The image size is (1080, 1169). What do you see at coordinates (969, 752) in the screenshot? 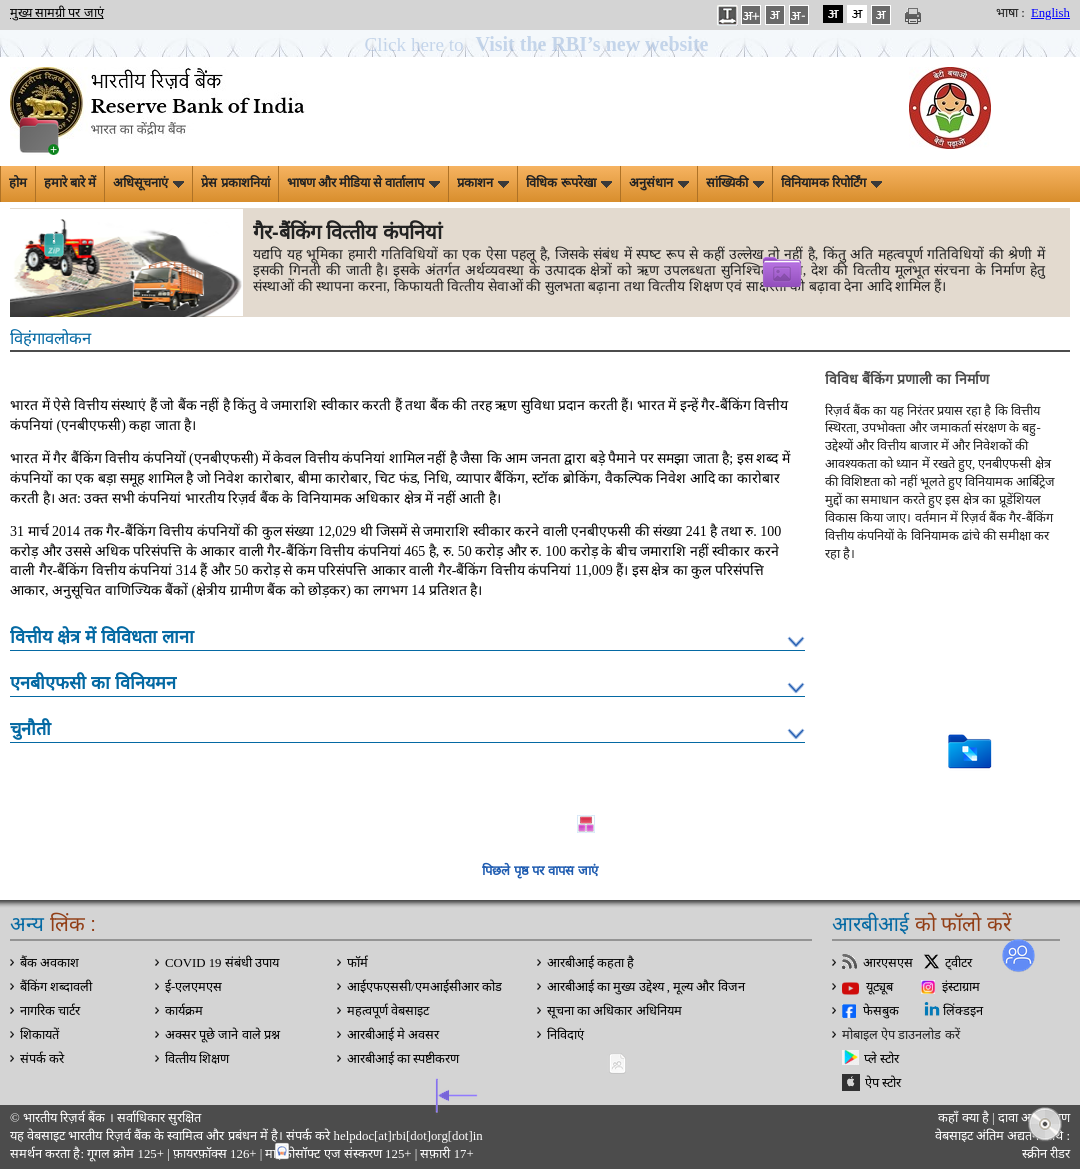
I see `open wondershare mirrorgo files folder` at bounding box center [969, 752].